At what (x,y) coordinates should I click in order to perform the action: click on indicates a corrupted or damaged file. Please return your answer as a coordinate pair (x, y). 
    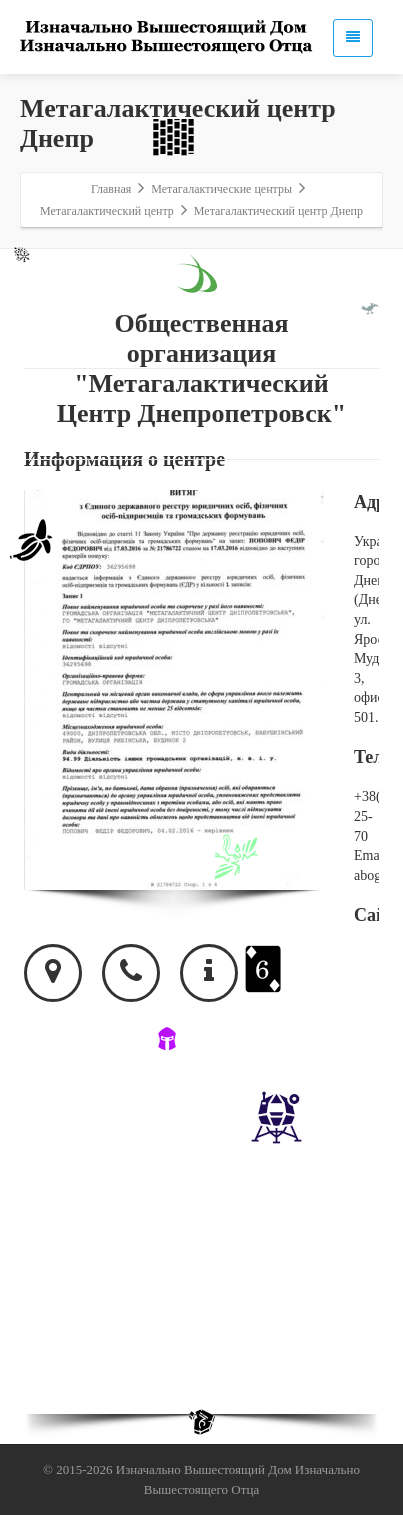
    Looking at the image, I should click on (202, 1422).